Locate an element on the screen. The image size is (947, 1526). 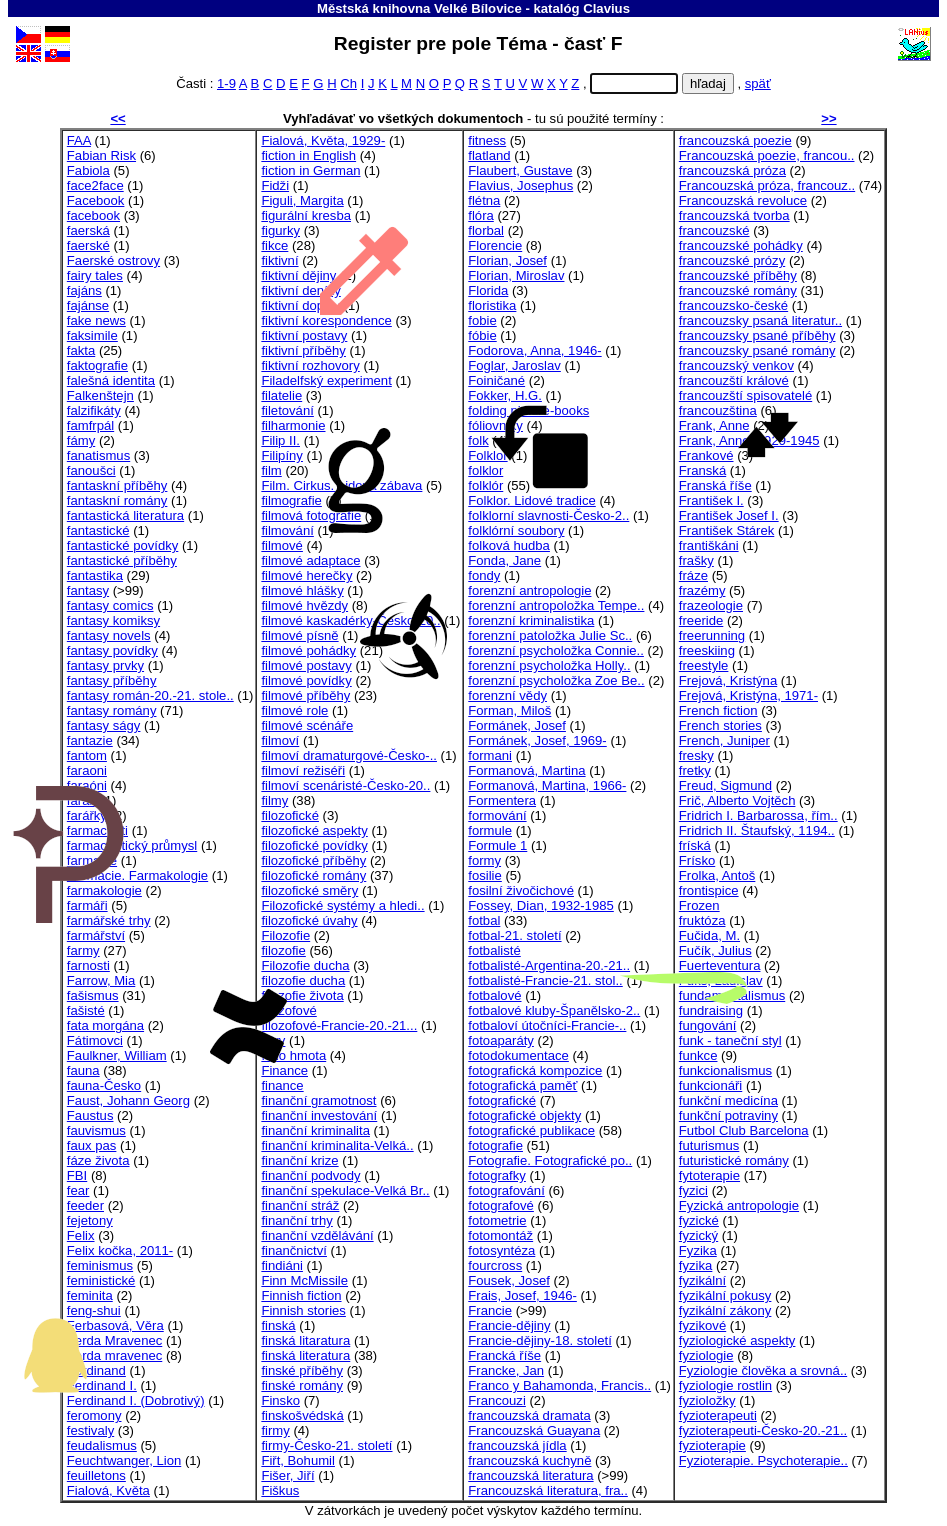
british airways app or website is located at coordinates (684, 988).